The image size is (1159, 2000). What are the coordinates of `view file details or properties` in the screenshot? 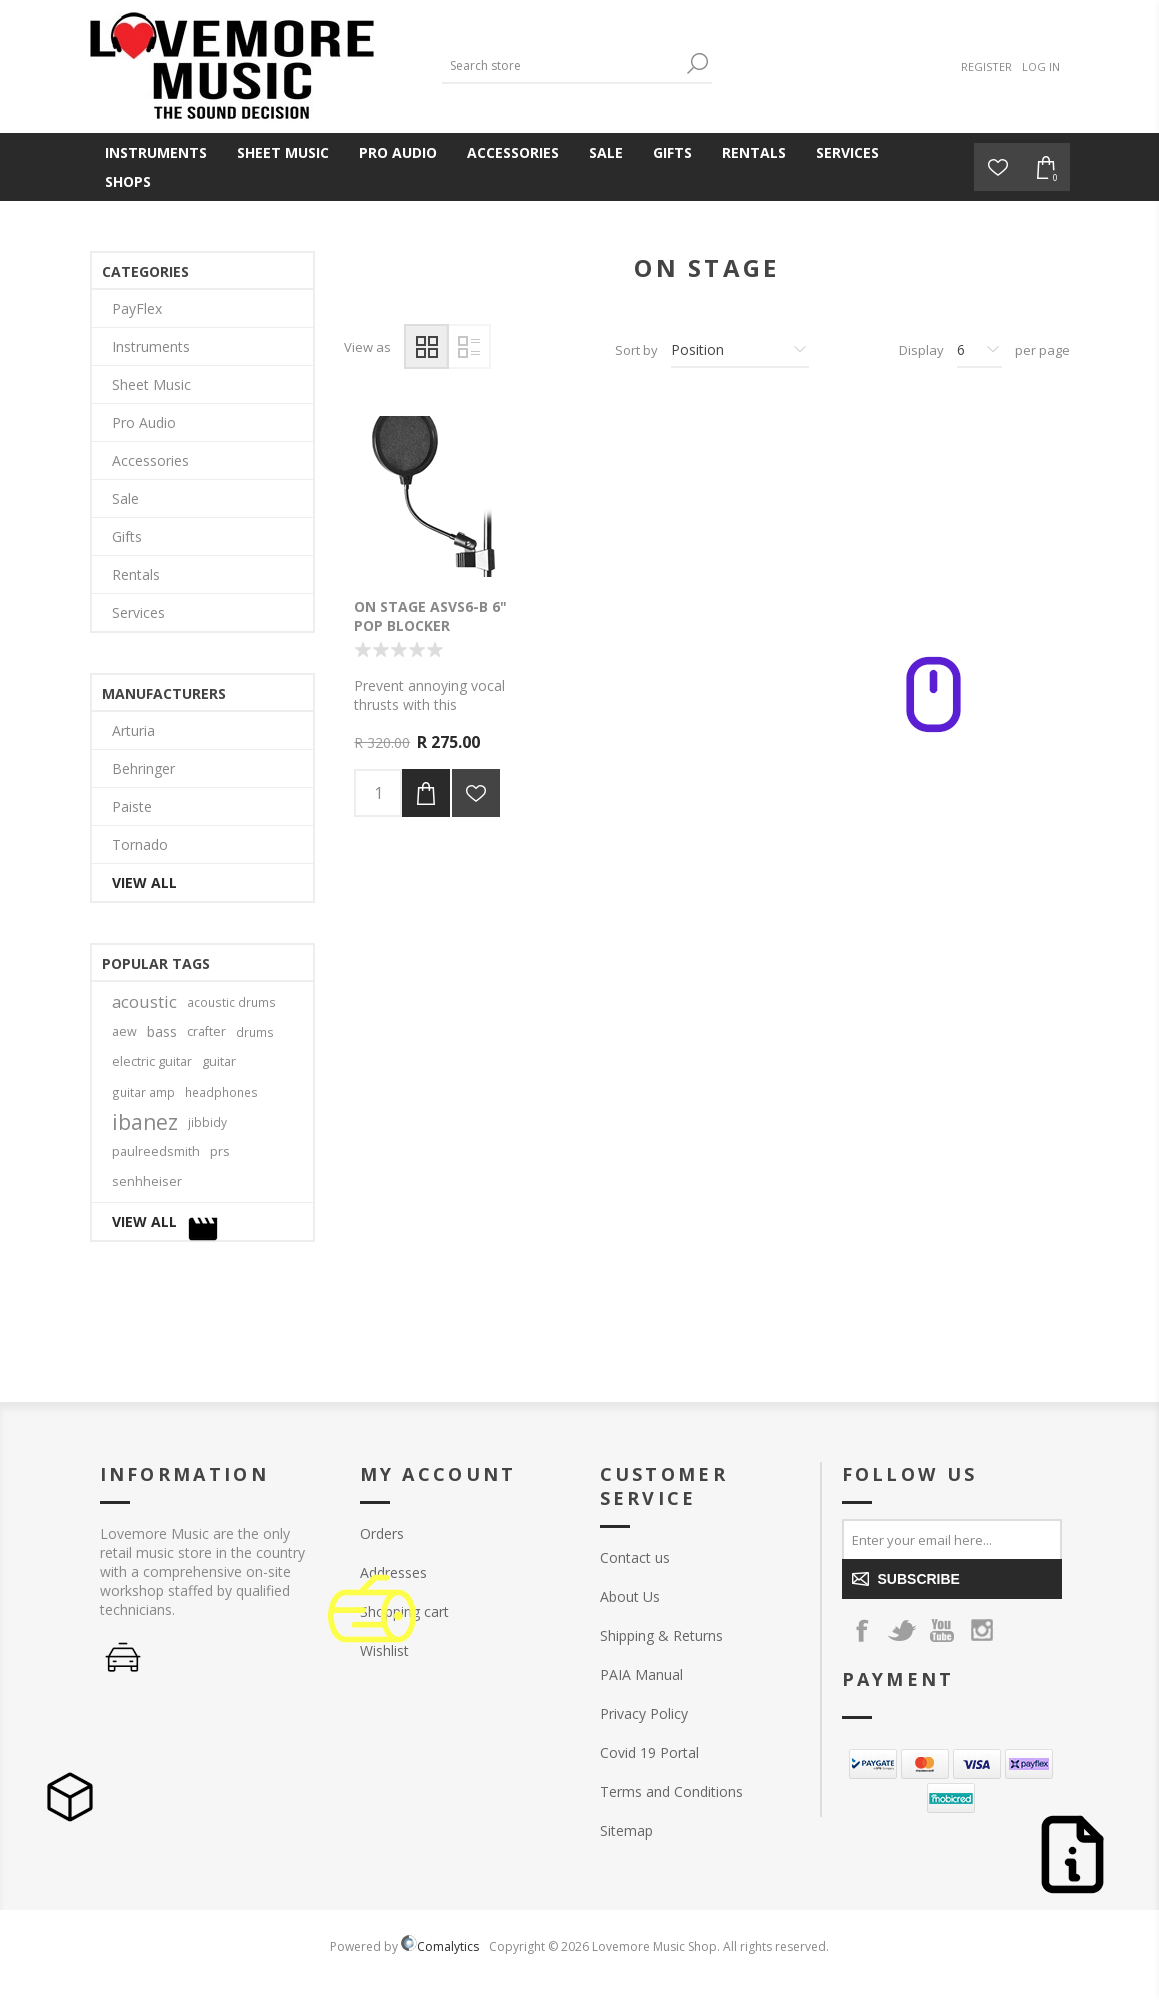 It's located at (1072, 1854).